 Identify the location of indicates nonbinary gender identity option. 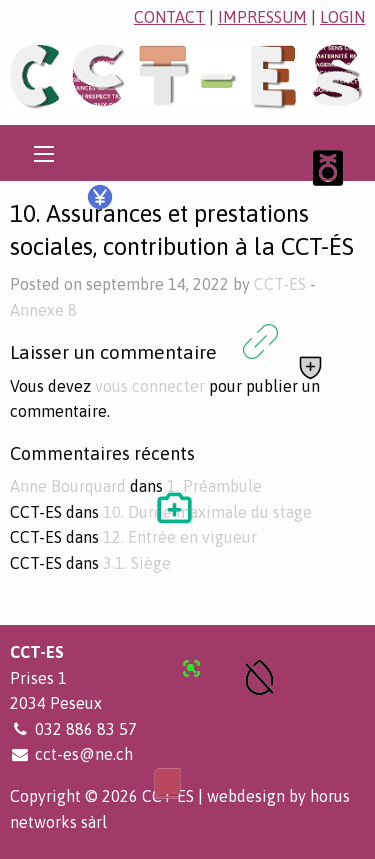
(328, 168).